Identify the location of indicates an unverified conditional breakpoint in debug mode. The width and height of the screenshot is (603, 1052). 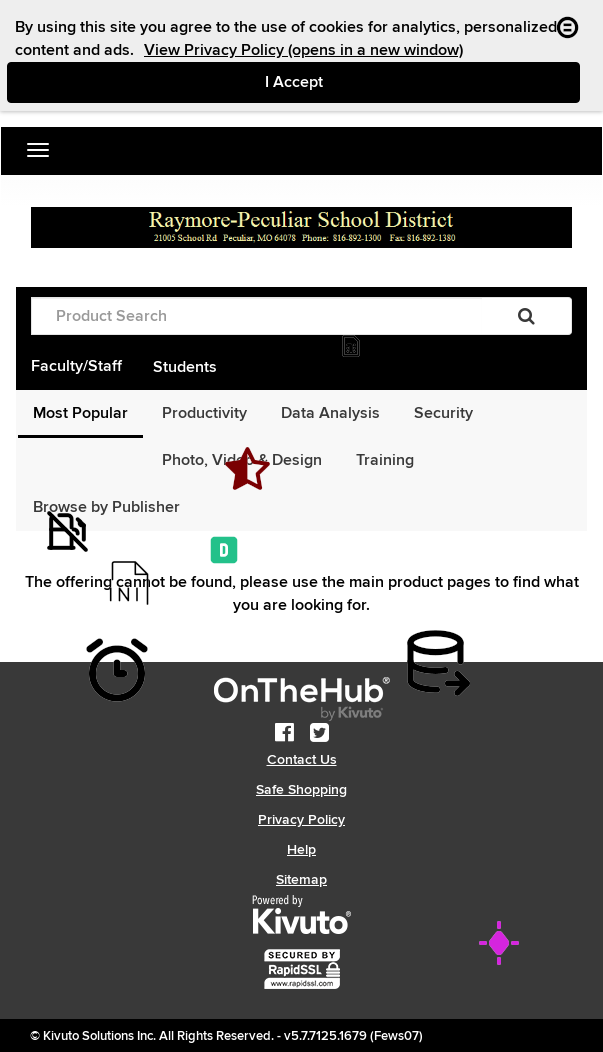
(567, 27).